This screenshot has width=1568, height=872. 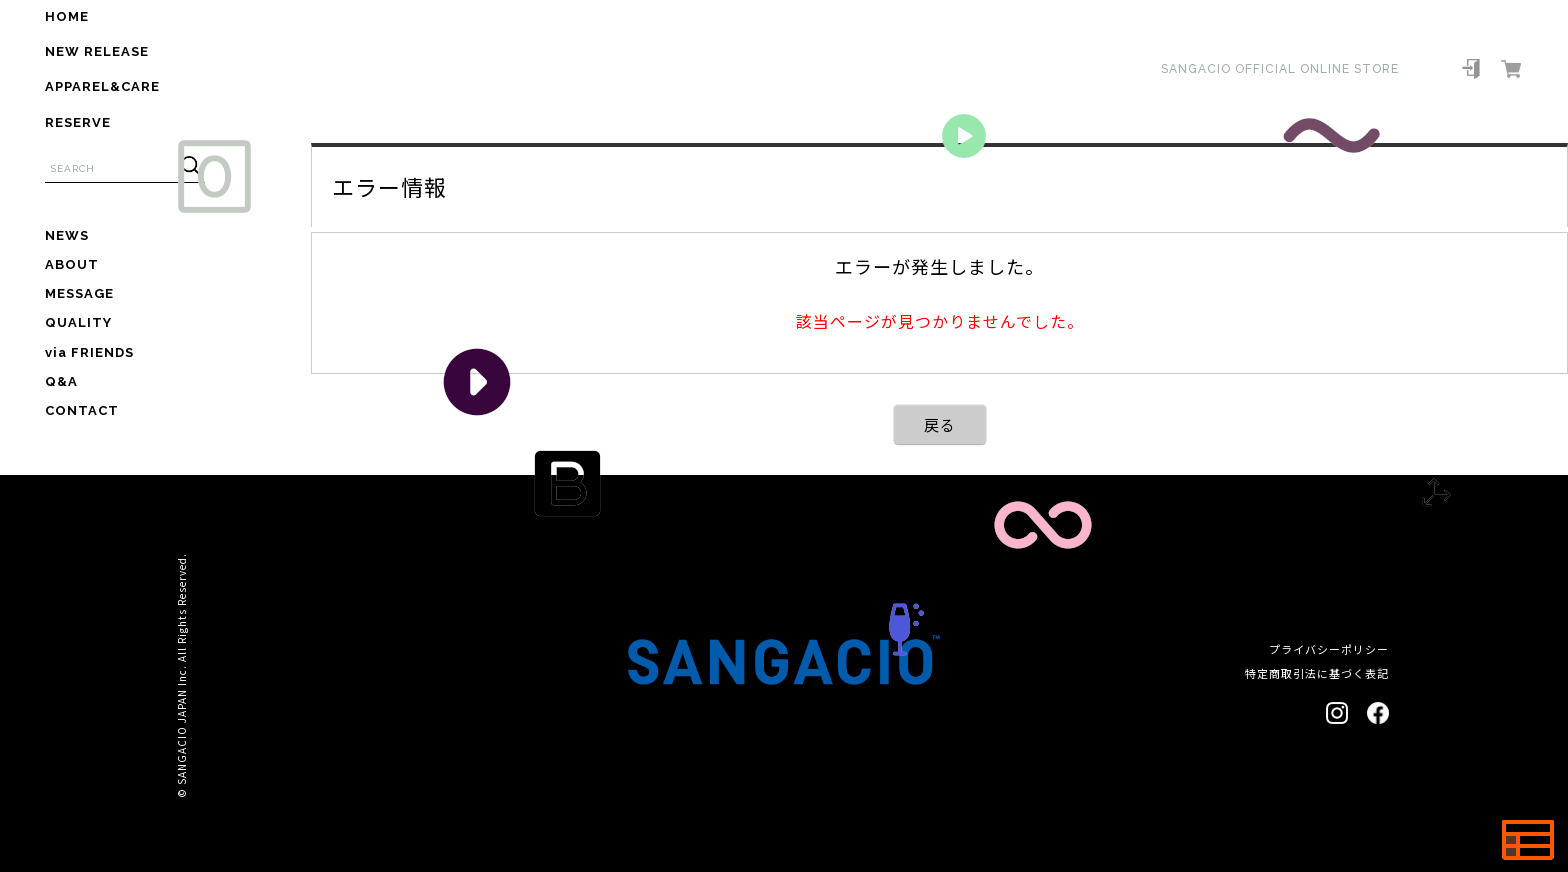 I want to click on view data in table format, so click(x=1528, y=840).